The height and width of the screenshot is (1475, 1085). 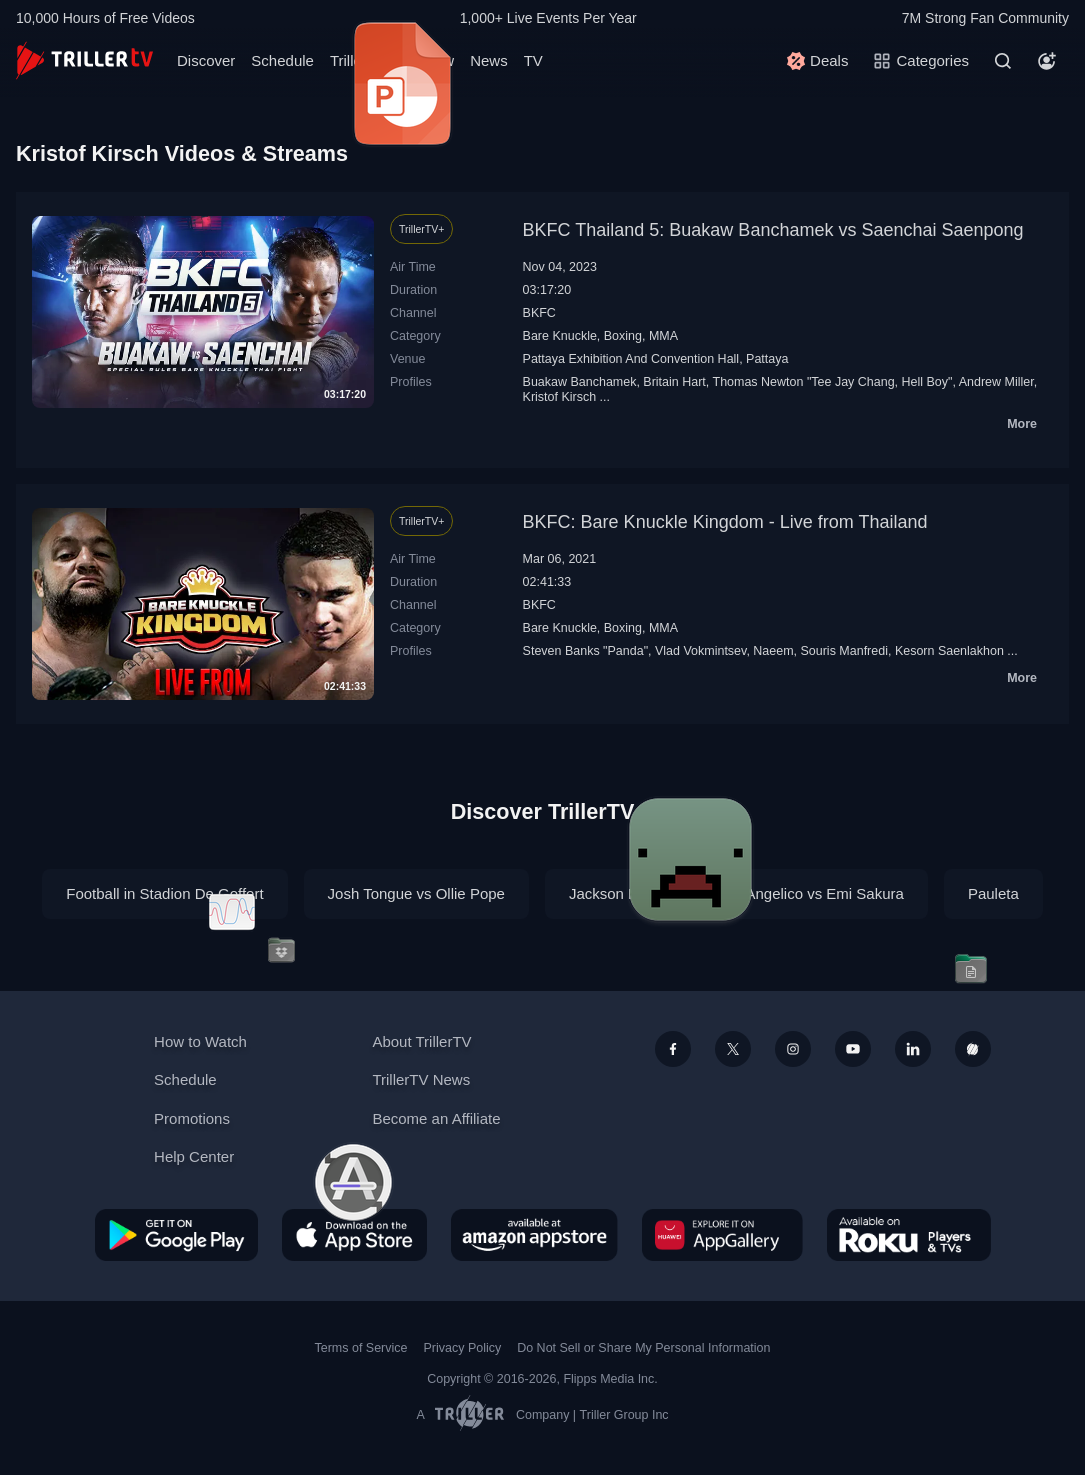 What do you see at coordinates (281, 949) in the screenshot?
I see `open your dropbox folder` at bounding box center [281, 949].